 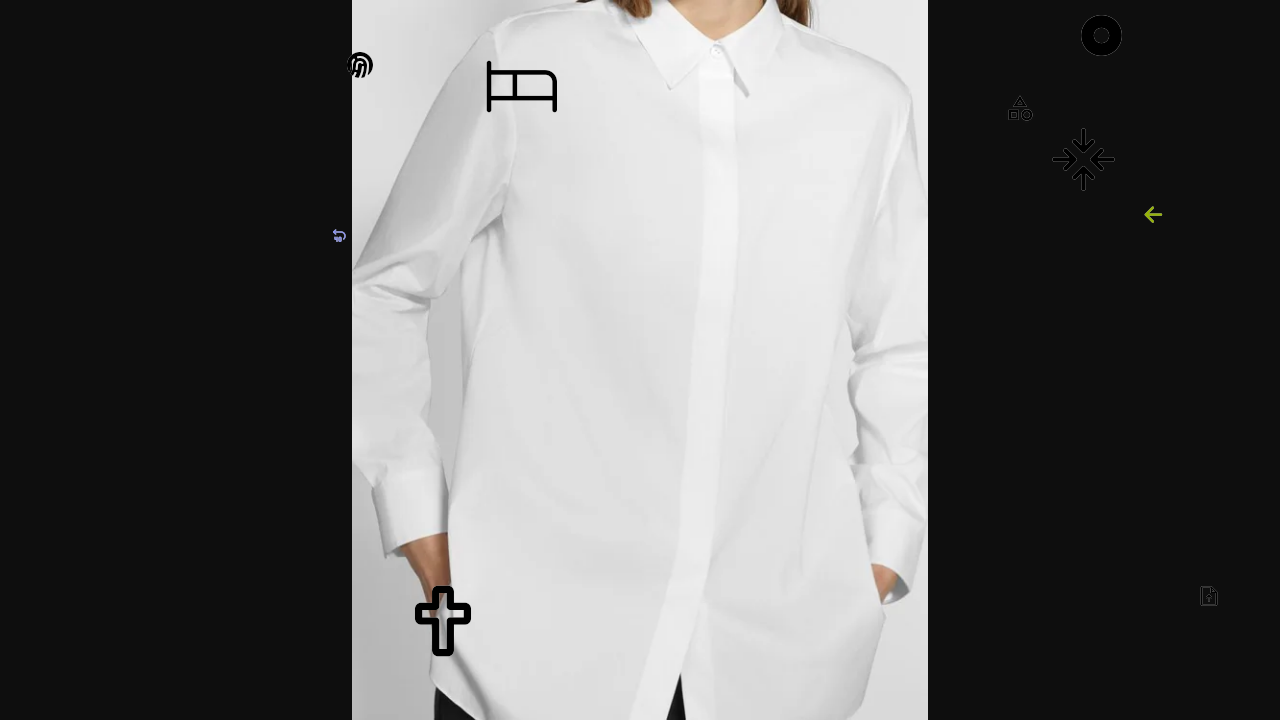 What do you see at coordinates (1209, 596) in the screenshot?
I see `upload a file` at bounding box center [1209, 596].